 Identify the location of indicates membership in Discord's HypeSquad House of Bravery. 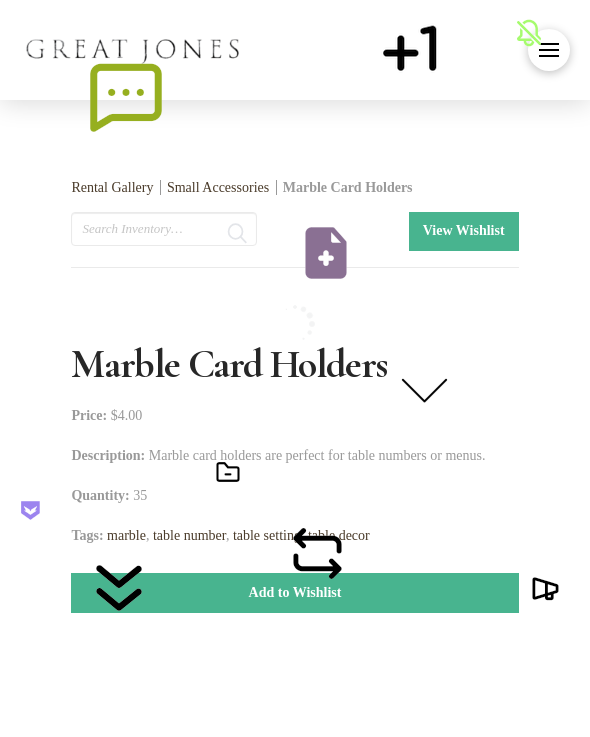
(30, 510).